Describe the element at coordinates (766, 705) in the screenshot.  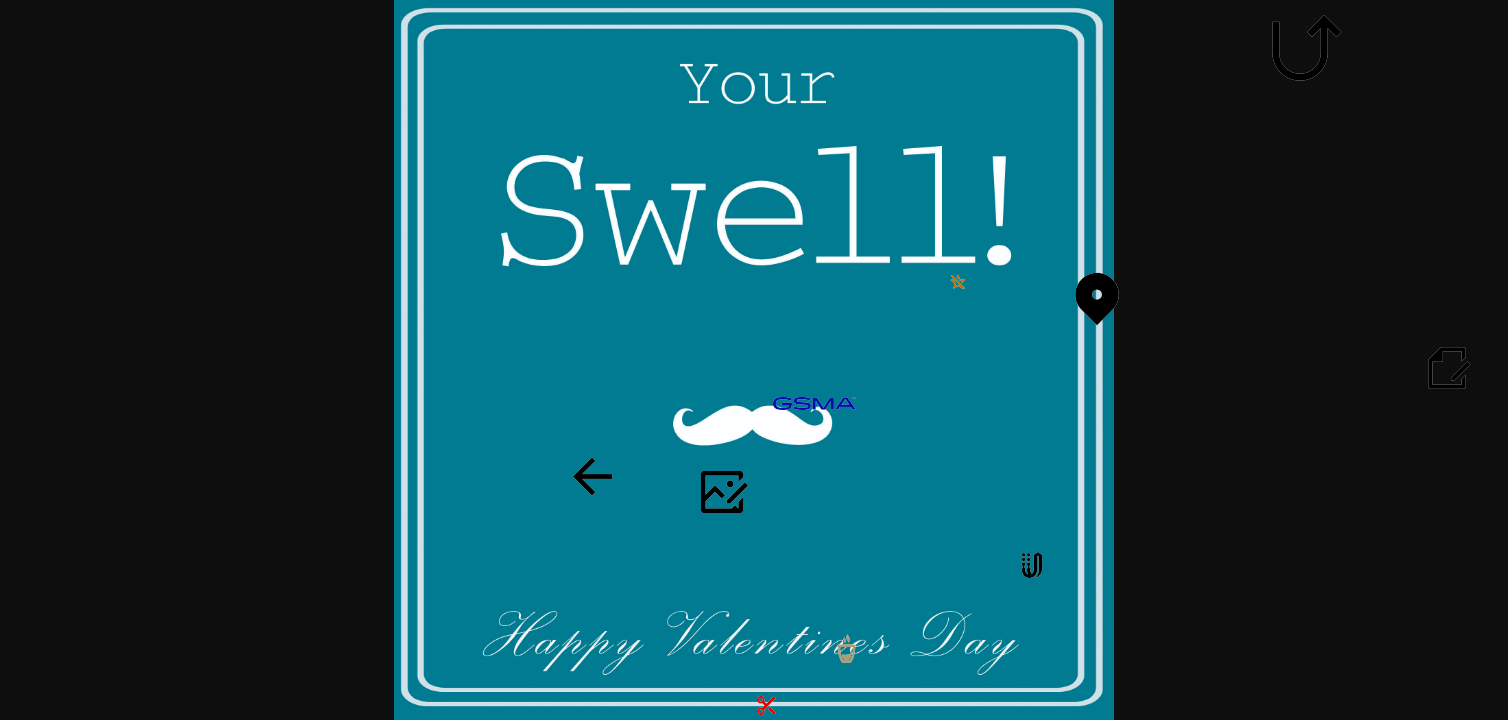
I see `cut selected content` at that location.